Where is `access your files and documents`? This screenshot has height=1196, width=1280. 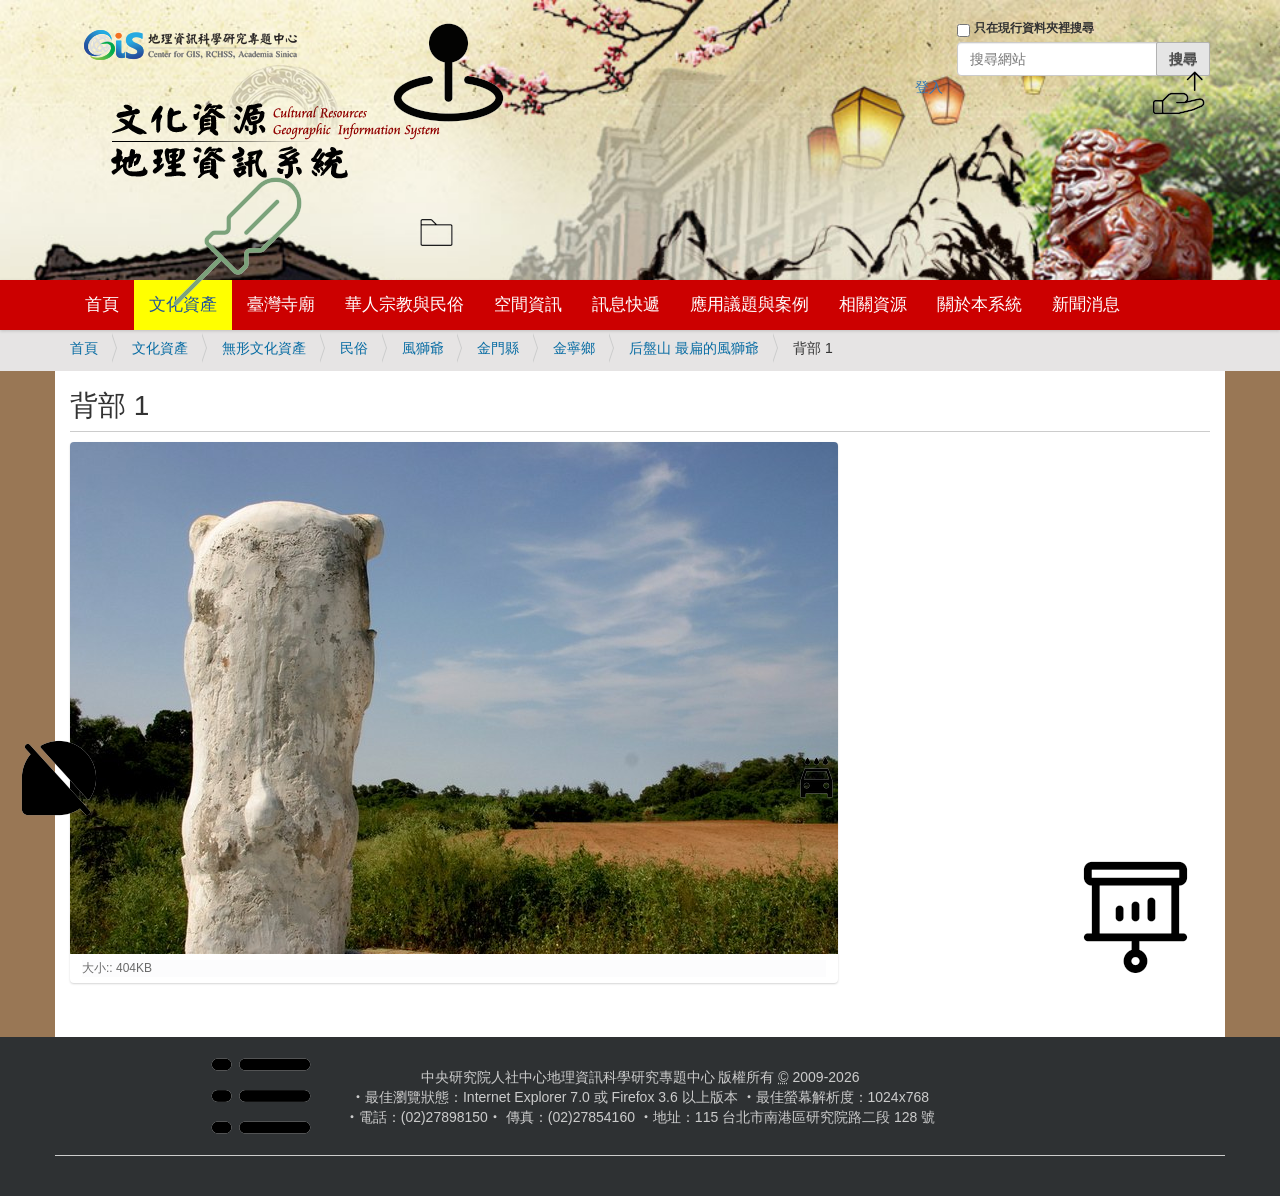 access your files and documents is located at coordinates (436, 232).